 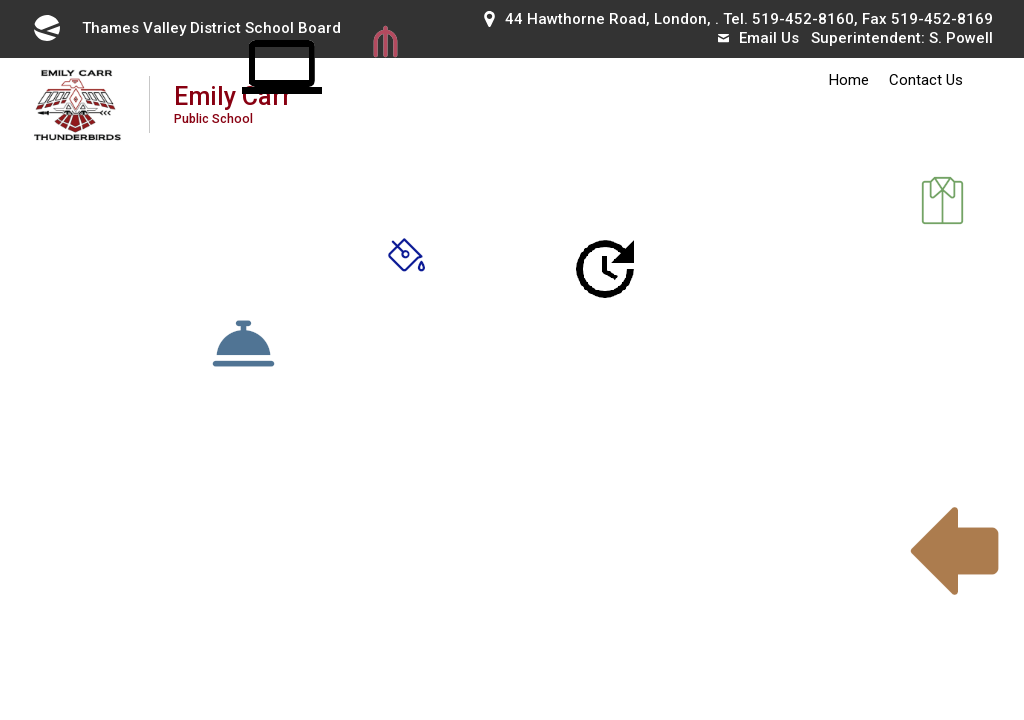 What do you see at coordinates (406, 256) in the screenshot?
I see `fill an area with color` at bounding box center [406, 256].